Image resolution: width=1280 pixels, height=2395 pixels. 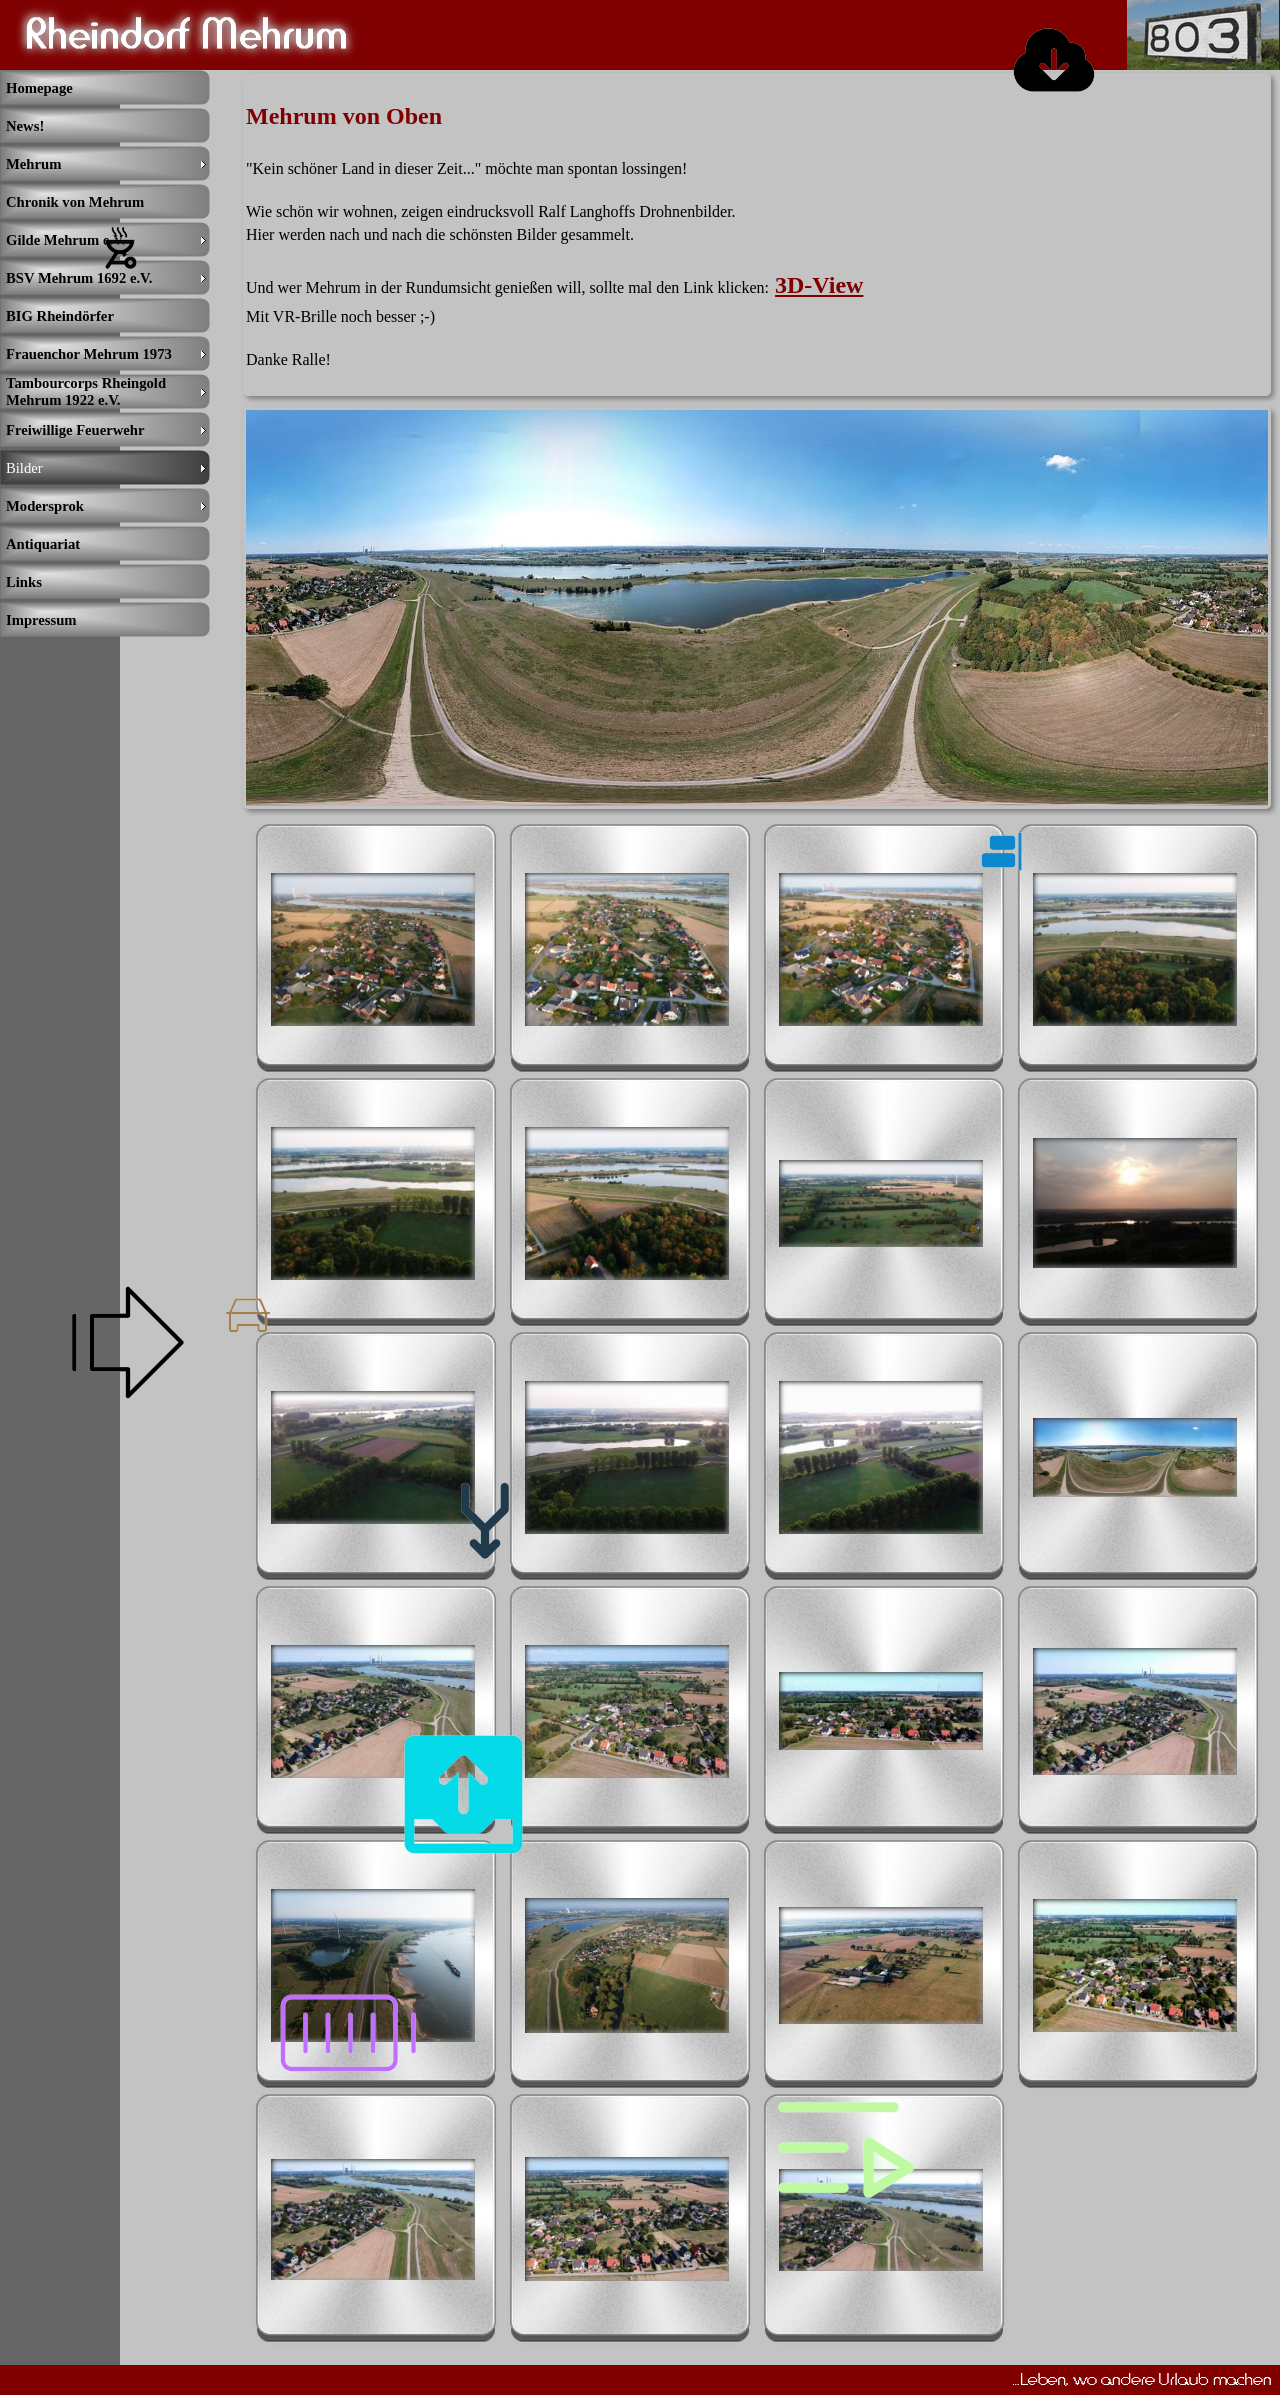 I want to click on indicates battery is fully charged, so click(x=346, y=2033).